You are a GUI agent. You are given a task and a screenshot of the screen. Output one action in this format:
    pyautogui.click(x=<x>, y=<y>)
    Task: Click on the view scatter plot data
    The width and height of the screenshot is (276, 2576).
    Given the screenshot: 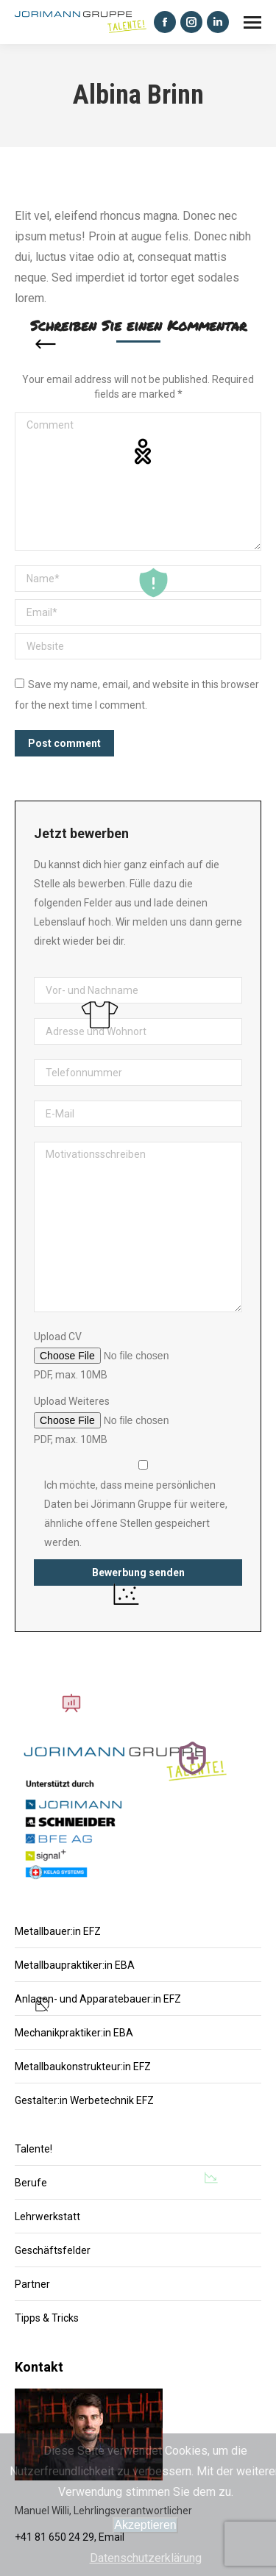 What is the action you would take?
    pyautogui.click(x=126, y=1594)
    